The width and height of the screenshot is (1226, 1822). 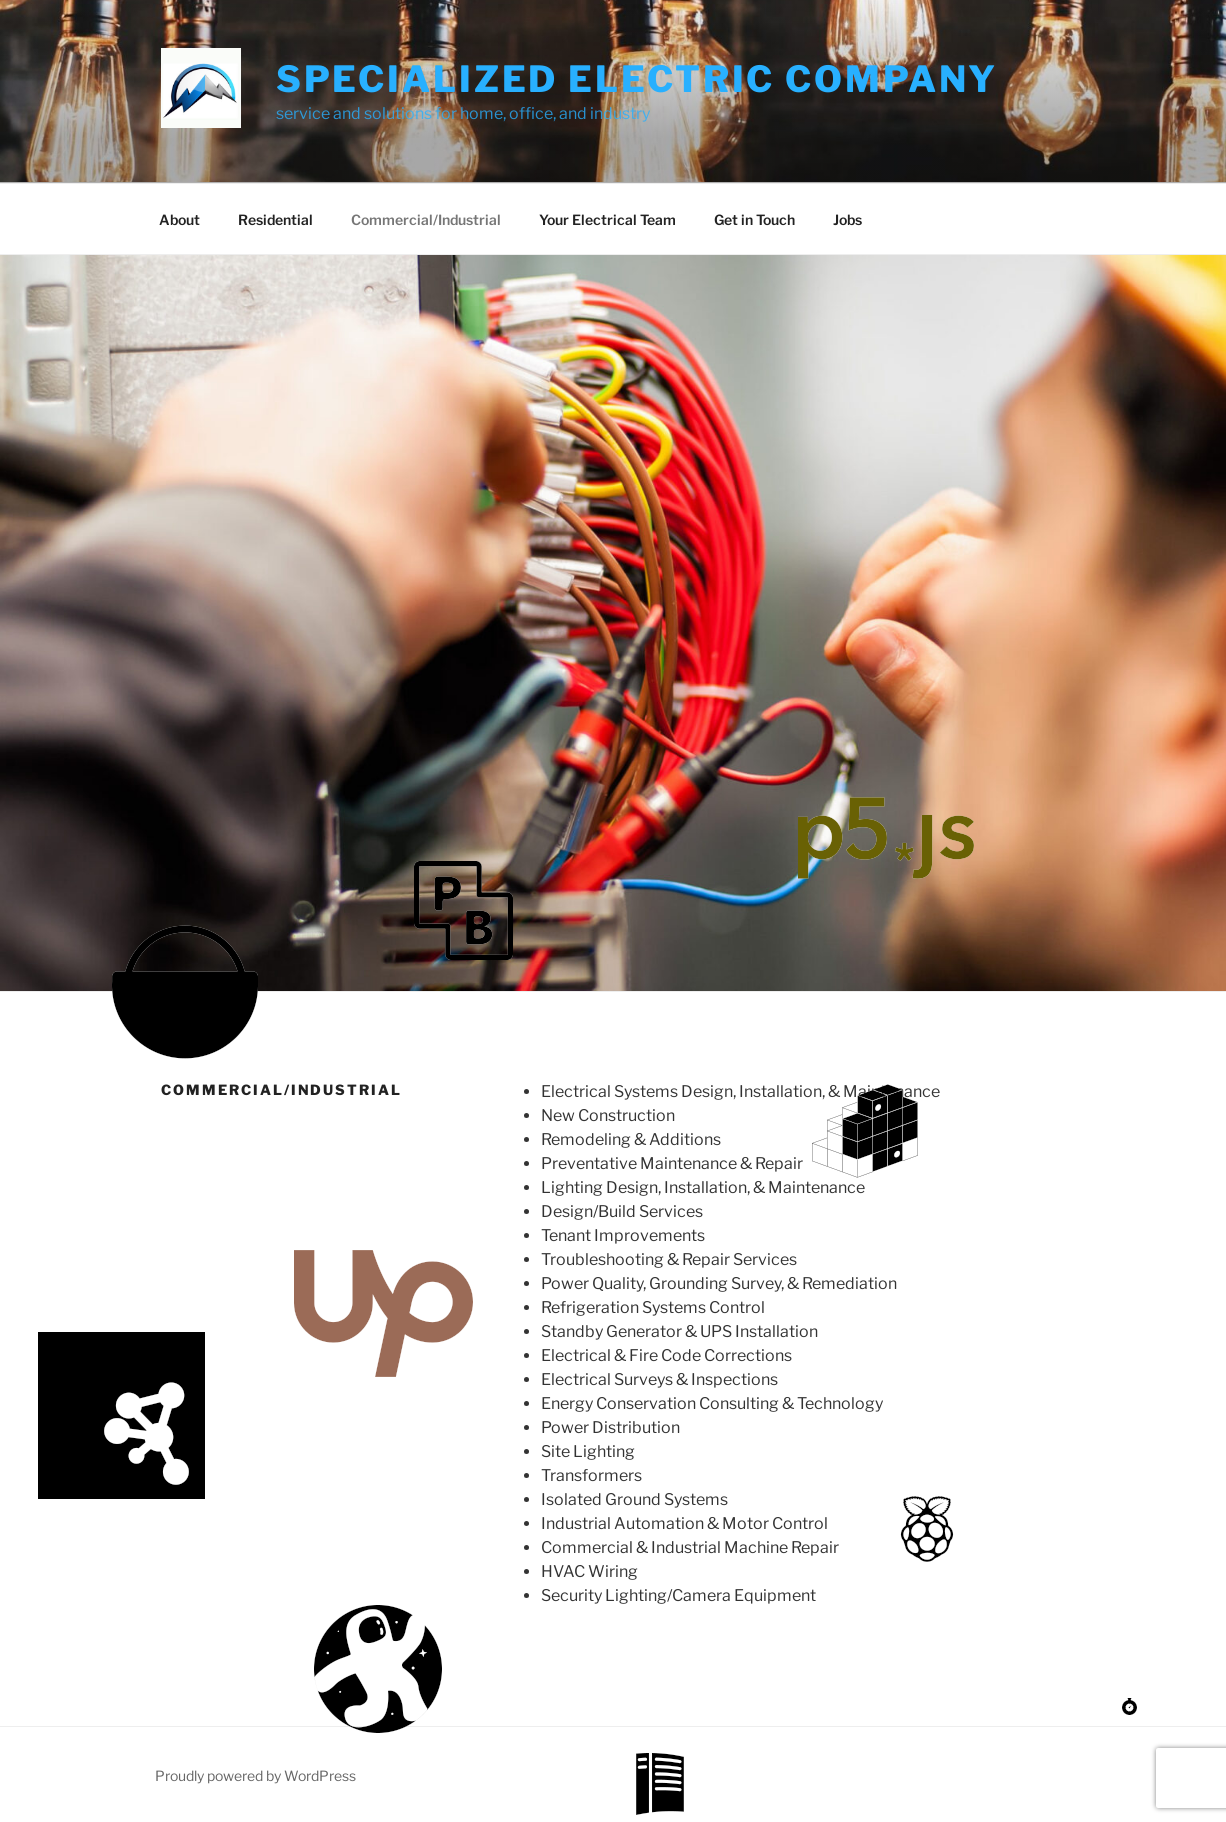 What do you see at coordinates (886, 838) in the screenshot?
I see `p5.js creative coding library logo` at bounding box center [886, 838].